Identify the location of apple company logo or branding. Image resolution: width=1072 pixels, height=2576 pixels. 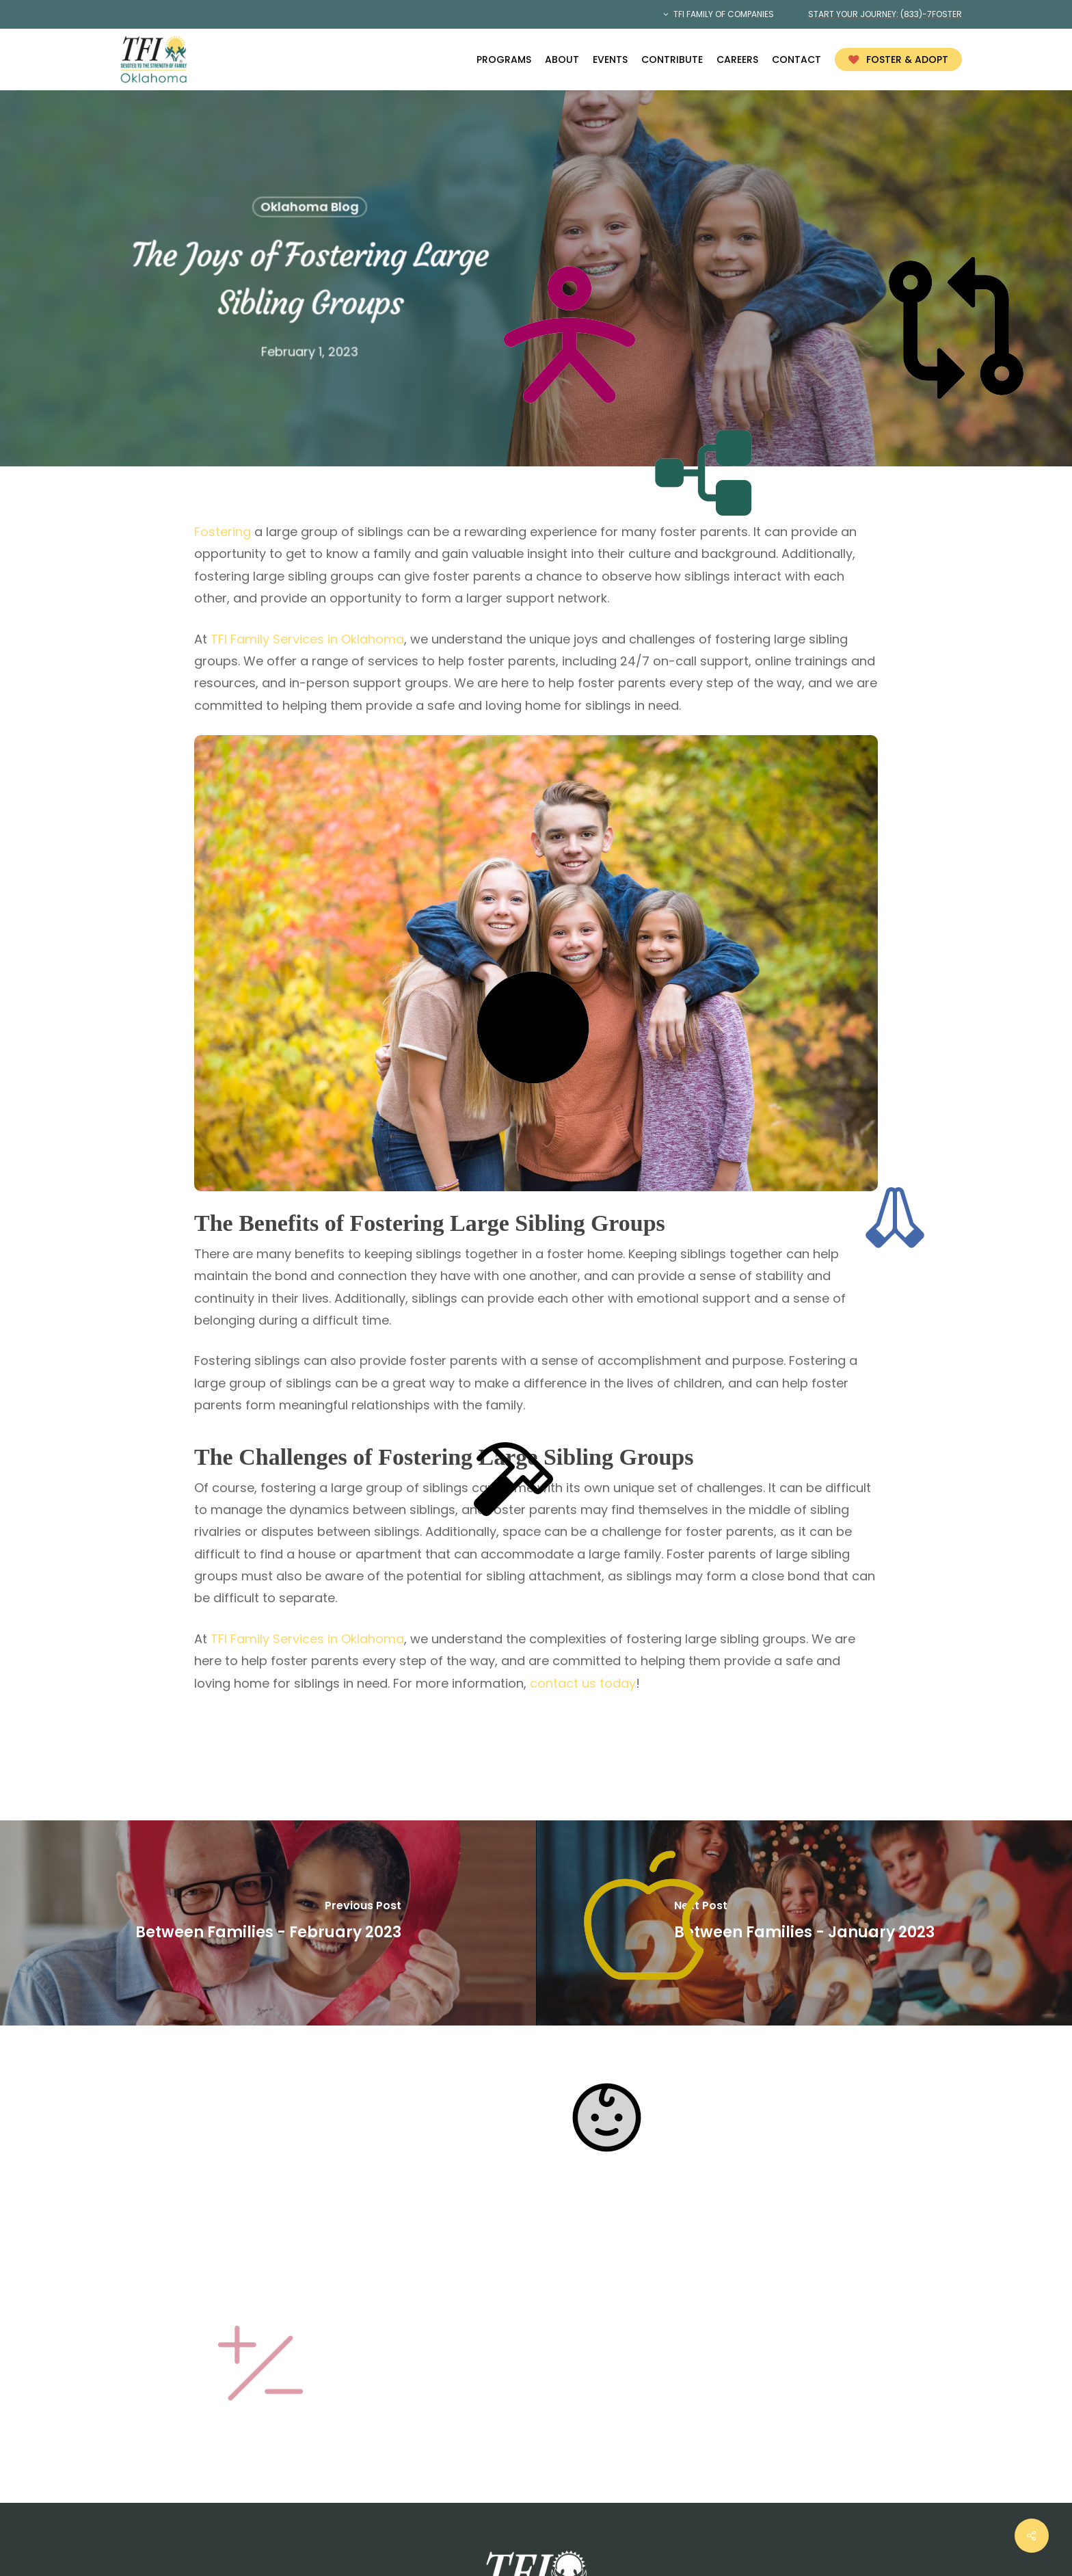
(648, 1924).